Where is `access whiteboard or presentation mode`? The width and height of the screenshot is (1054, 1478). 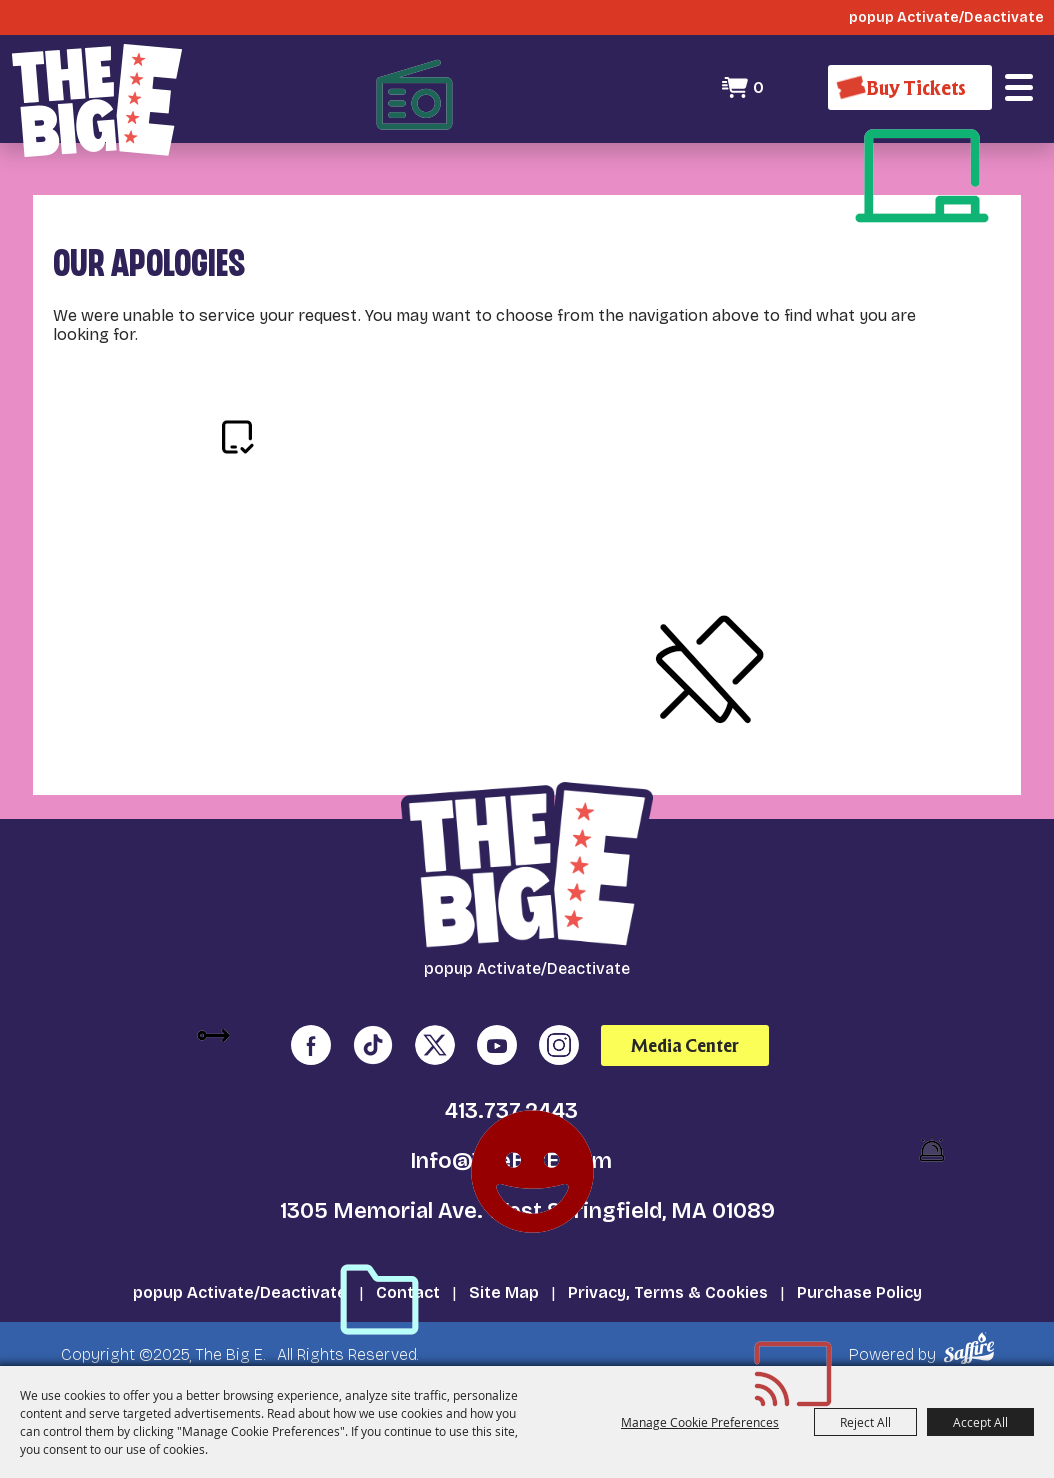 access whiteboard or presentation mode is located at coordinates (922, 178).